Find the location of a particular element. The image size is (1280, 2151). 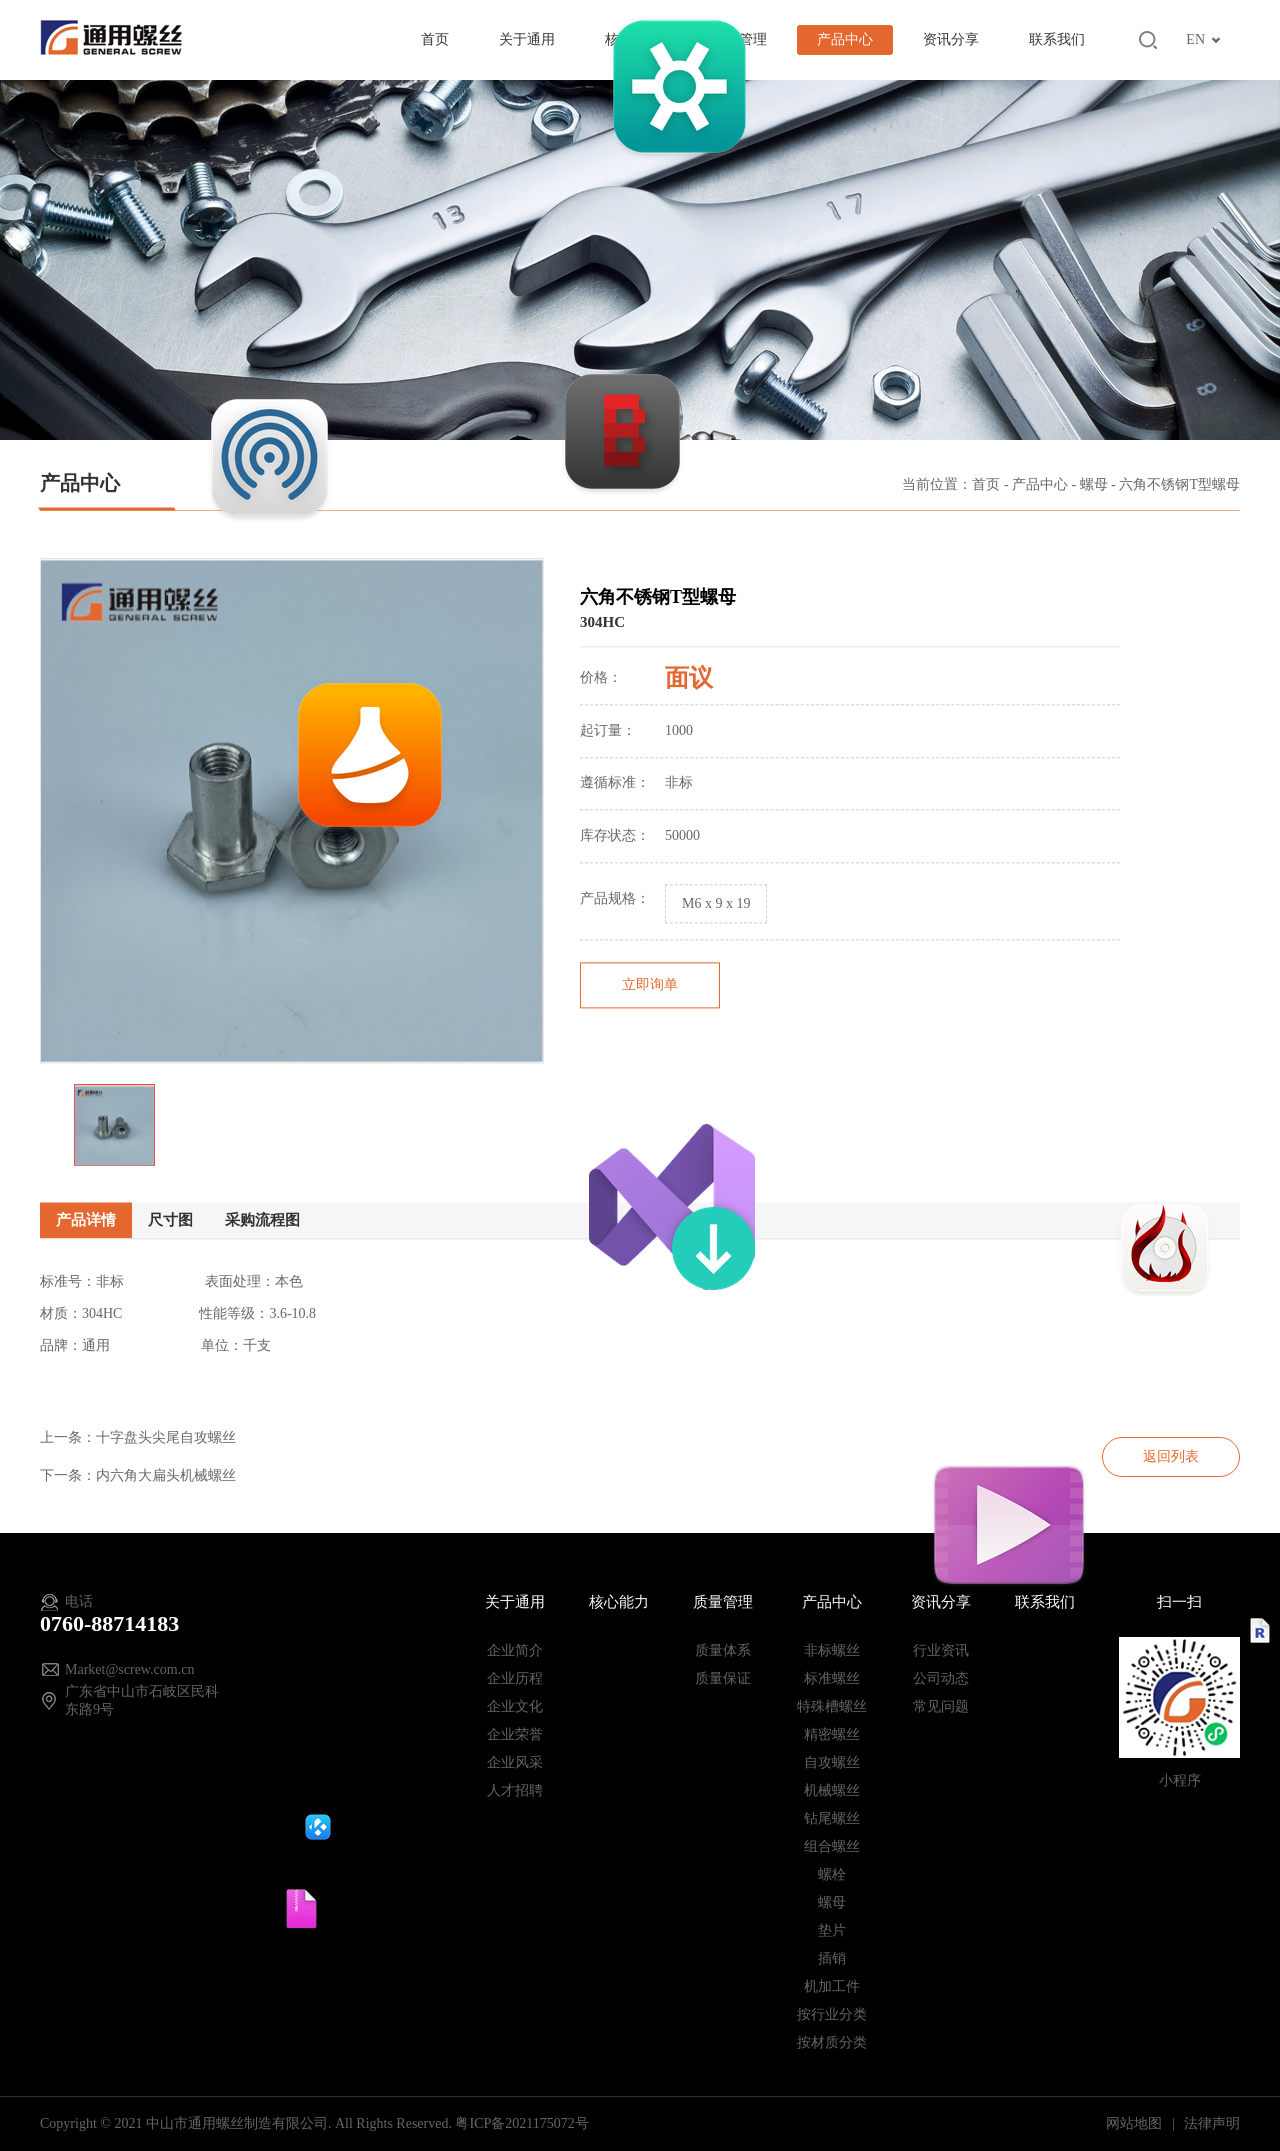

an R programming language source file is located at coordinates (1260, 1631).